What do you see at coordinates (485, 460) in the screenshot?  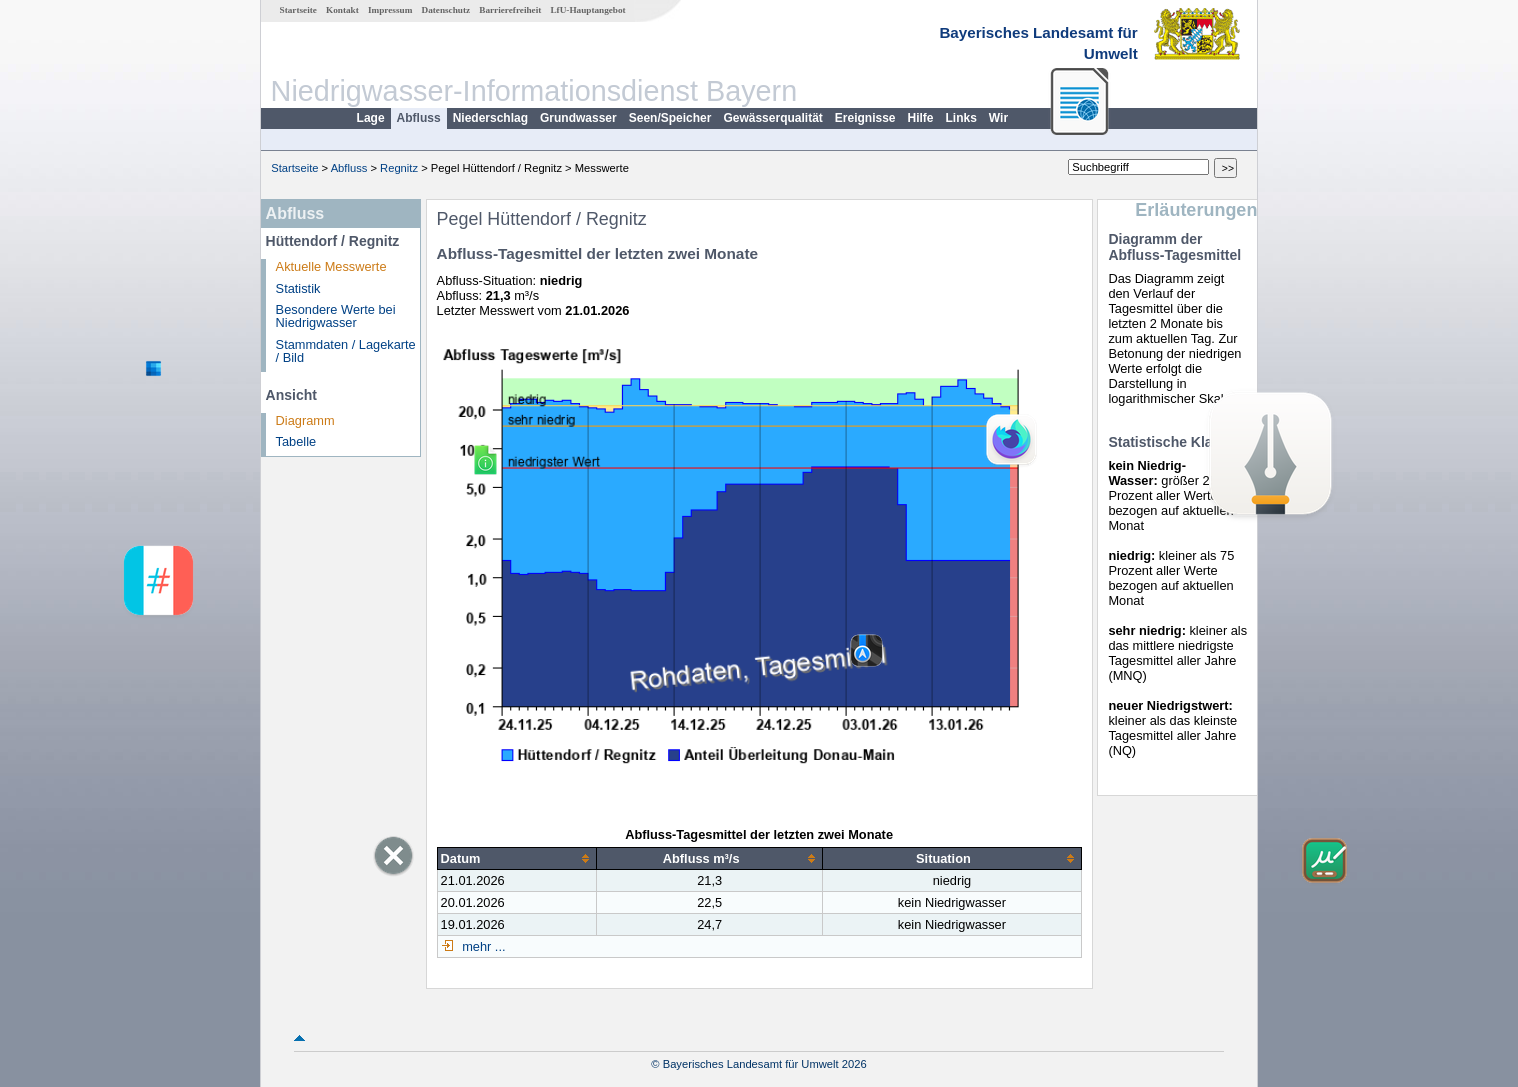 I see `a compiled html help file (.chm)` at bounding box center [485, 460].